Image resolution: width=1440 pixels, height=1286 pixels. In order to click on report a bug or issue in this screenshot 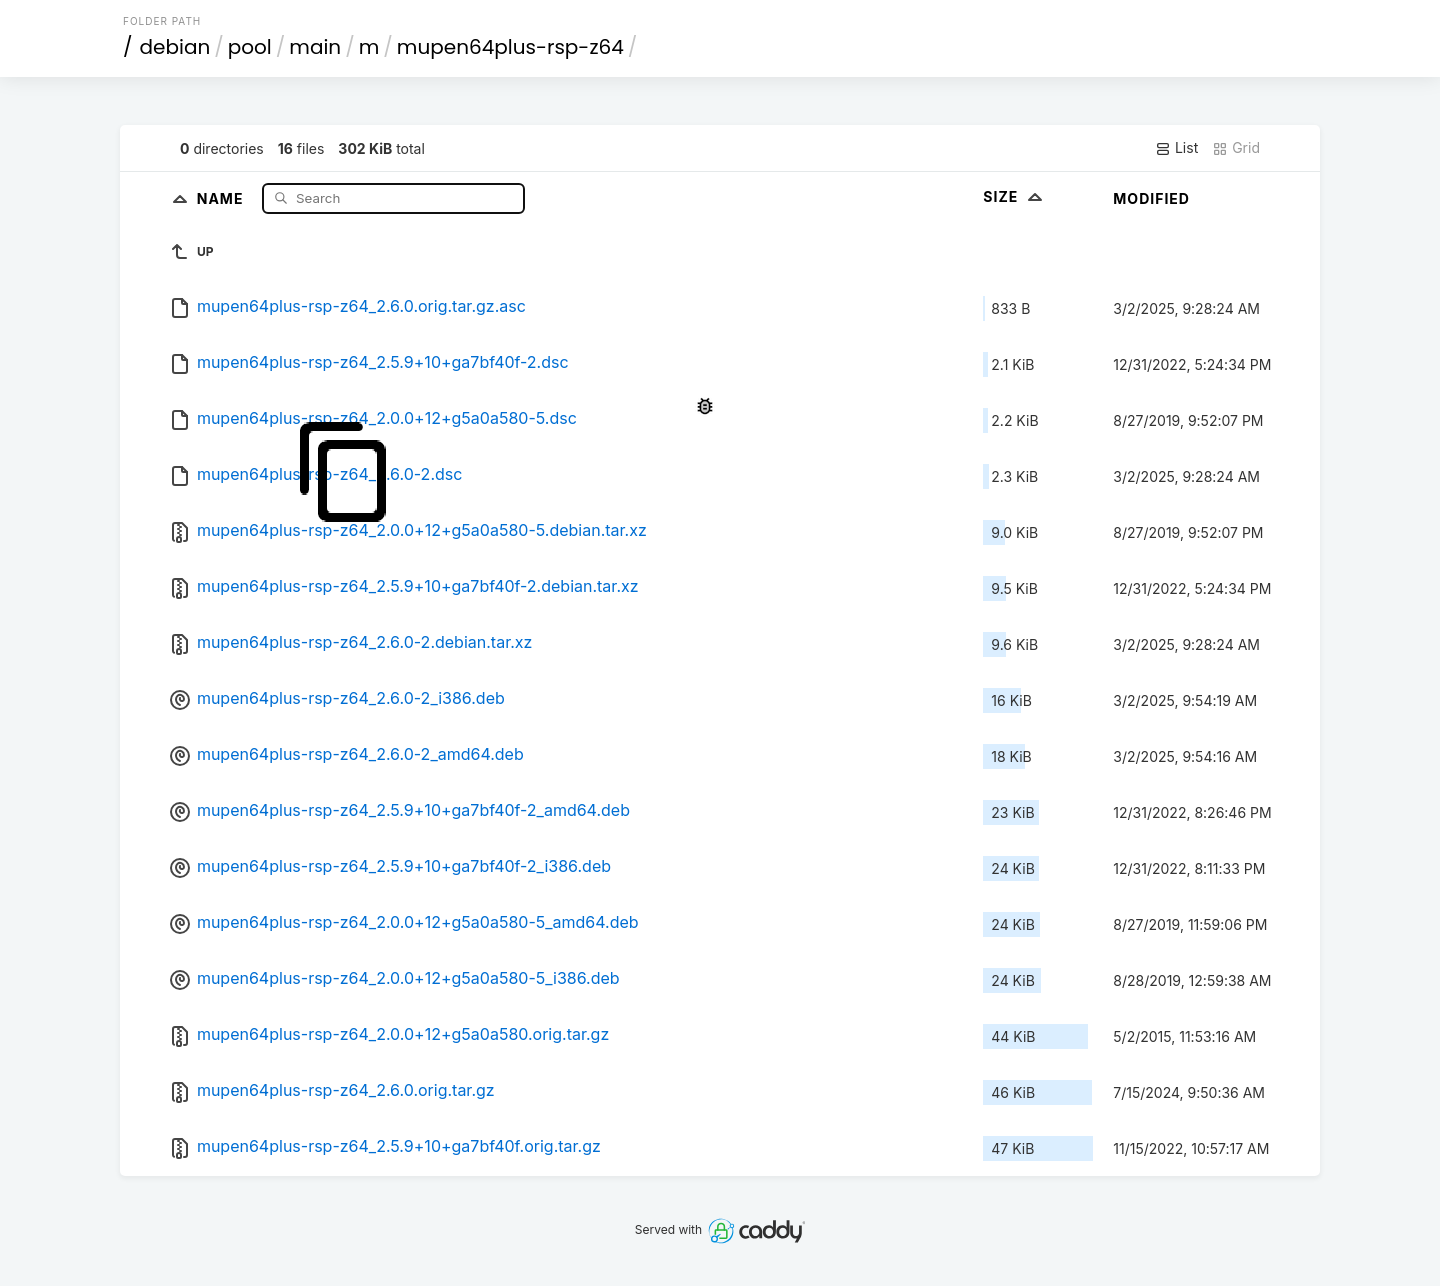, I will do `click(705, 406)`.